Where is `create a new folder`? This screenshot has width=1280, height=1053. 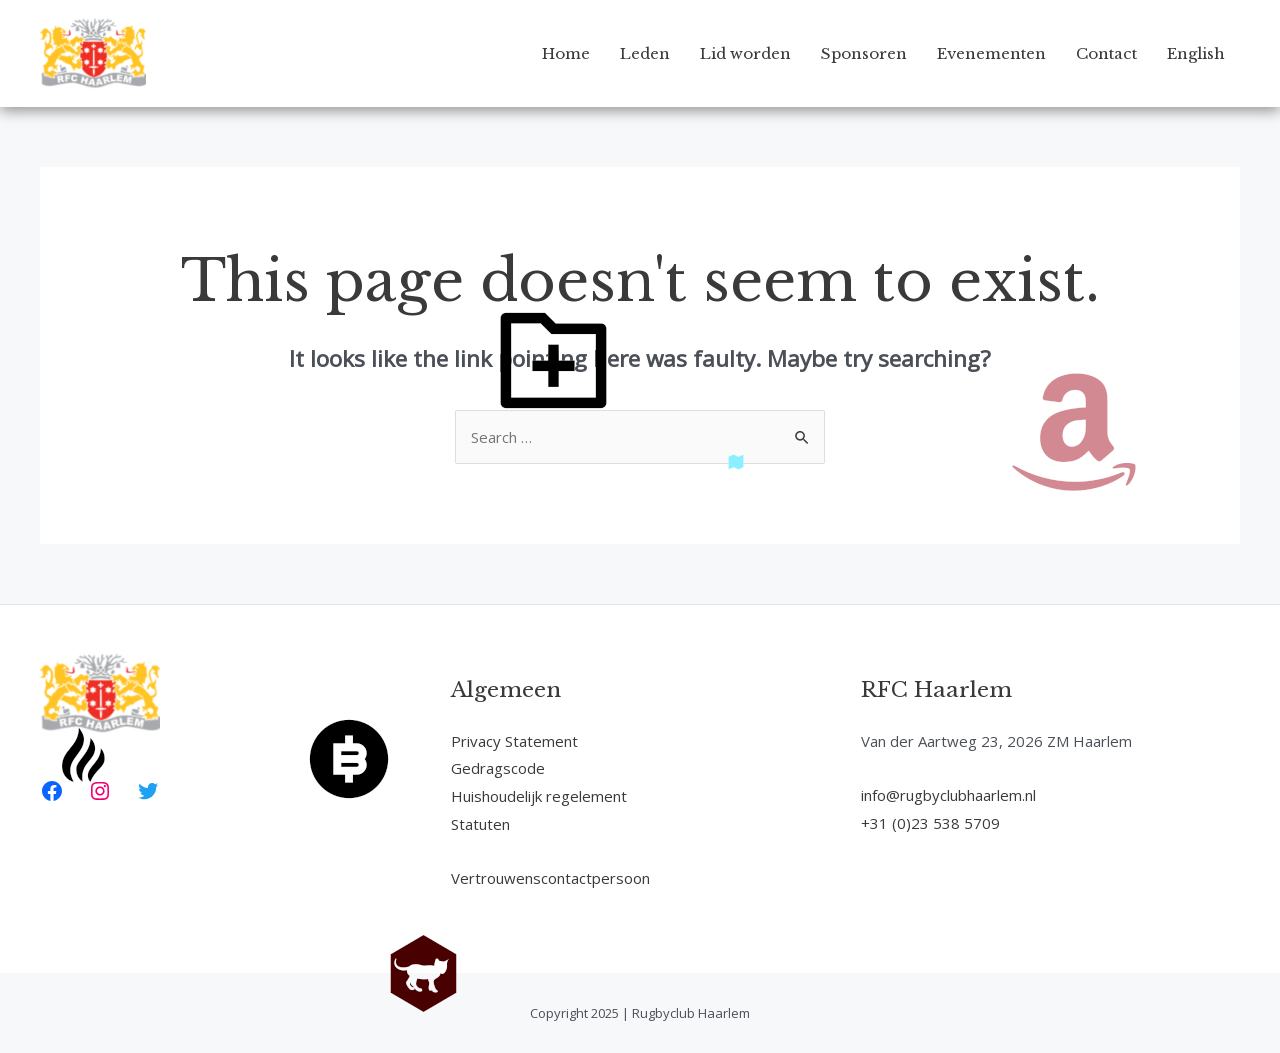 create a new folder is located at coordinates (553, 360).